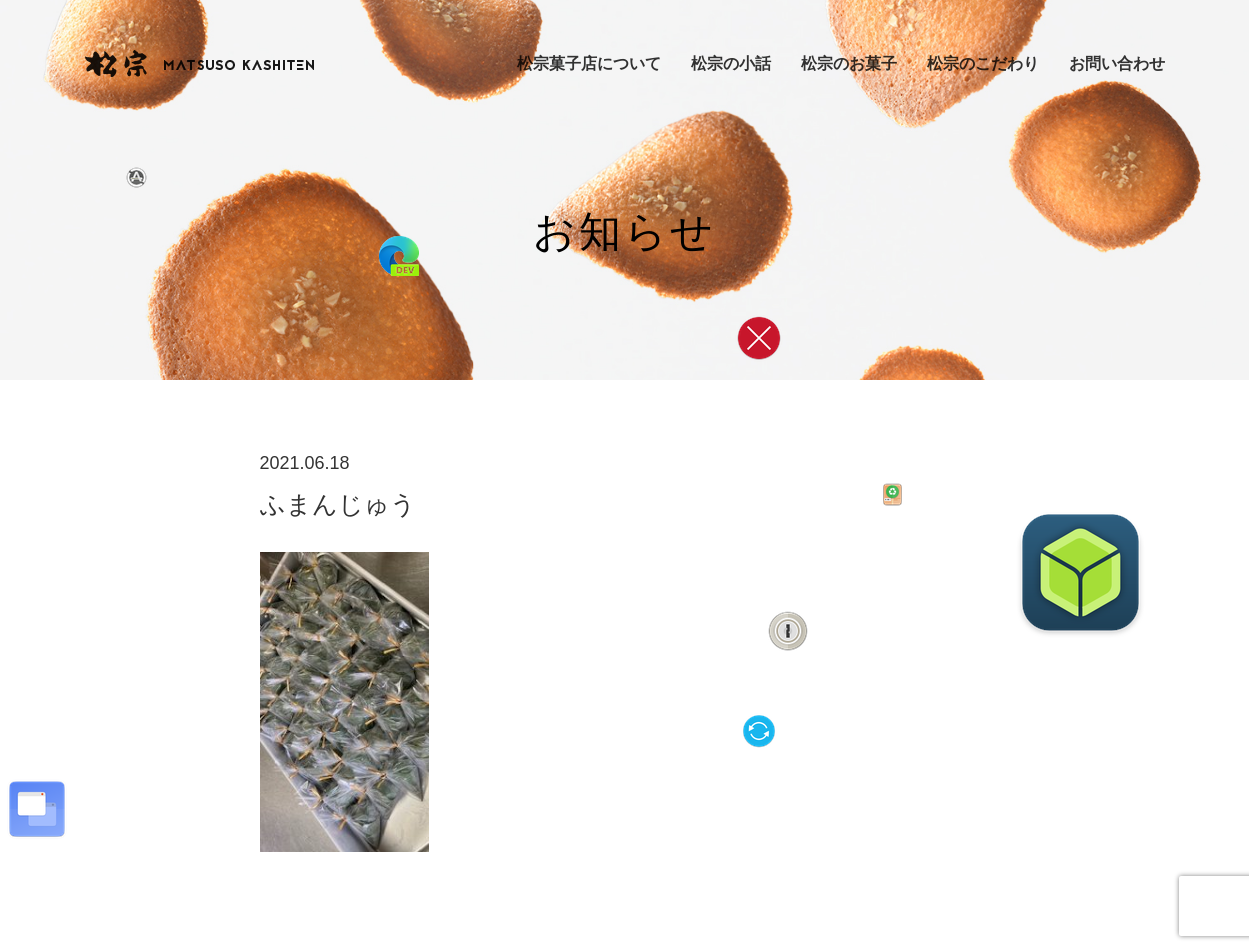 This screenshot has height=950, width=1249. Describe the element at coordinates (788, 631) in the screenshot. I see `open passwords and keys manager` at that location.